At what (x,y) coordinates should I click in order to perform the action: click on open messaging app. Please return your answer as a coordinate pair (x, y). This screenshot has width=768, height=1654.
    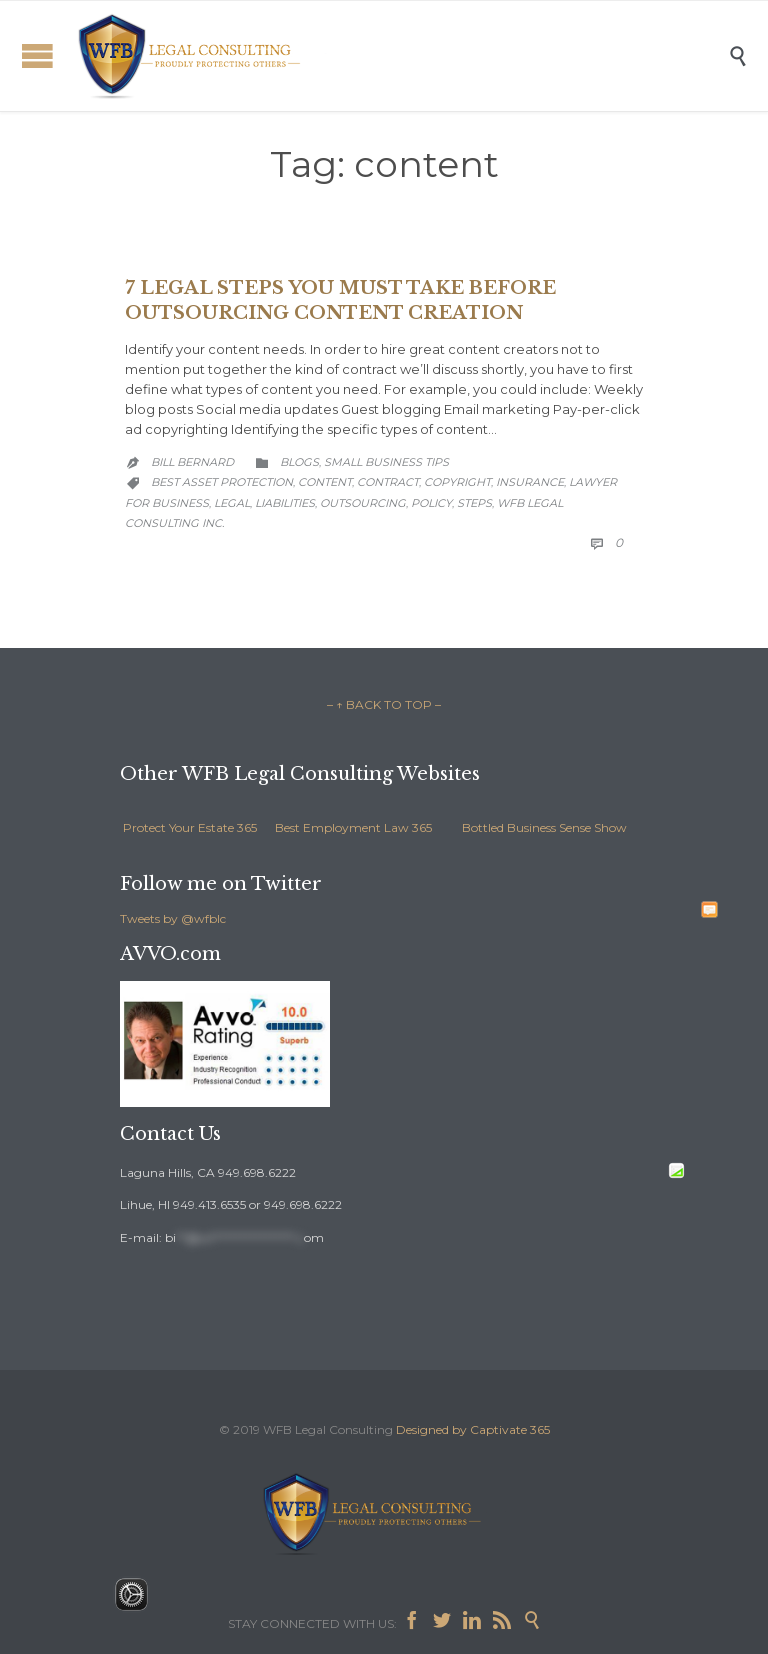
    Looking at the image, I should click on (709, 909).